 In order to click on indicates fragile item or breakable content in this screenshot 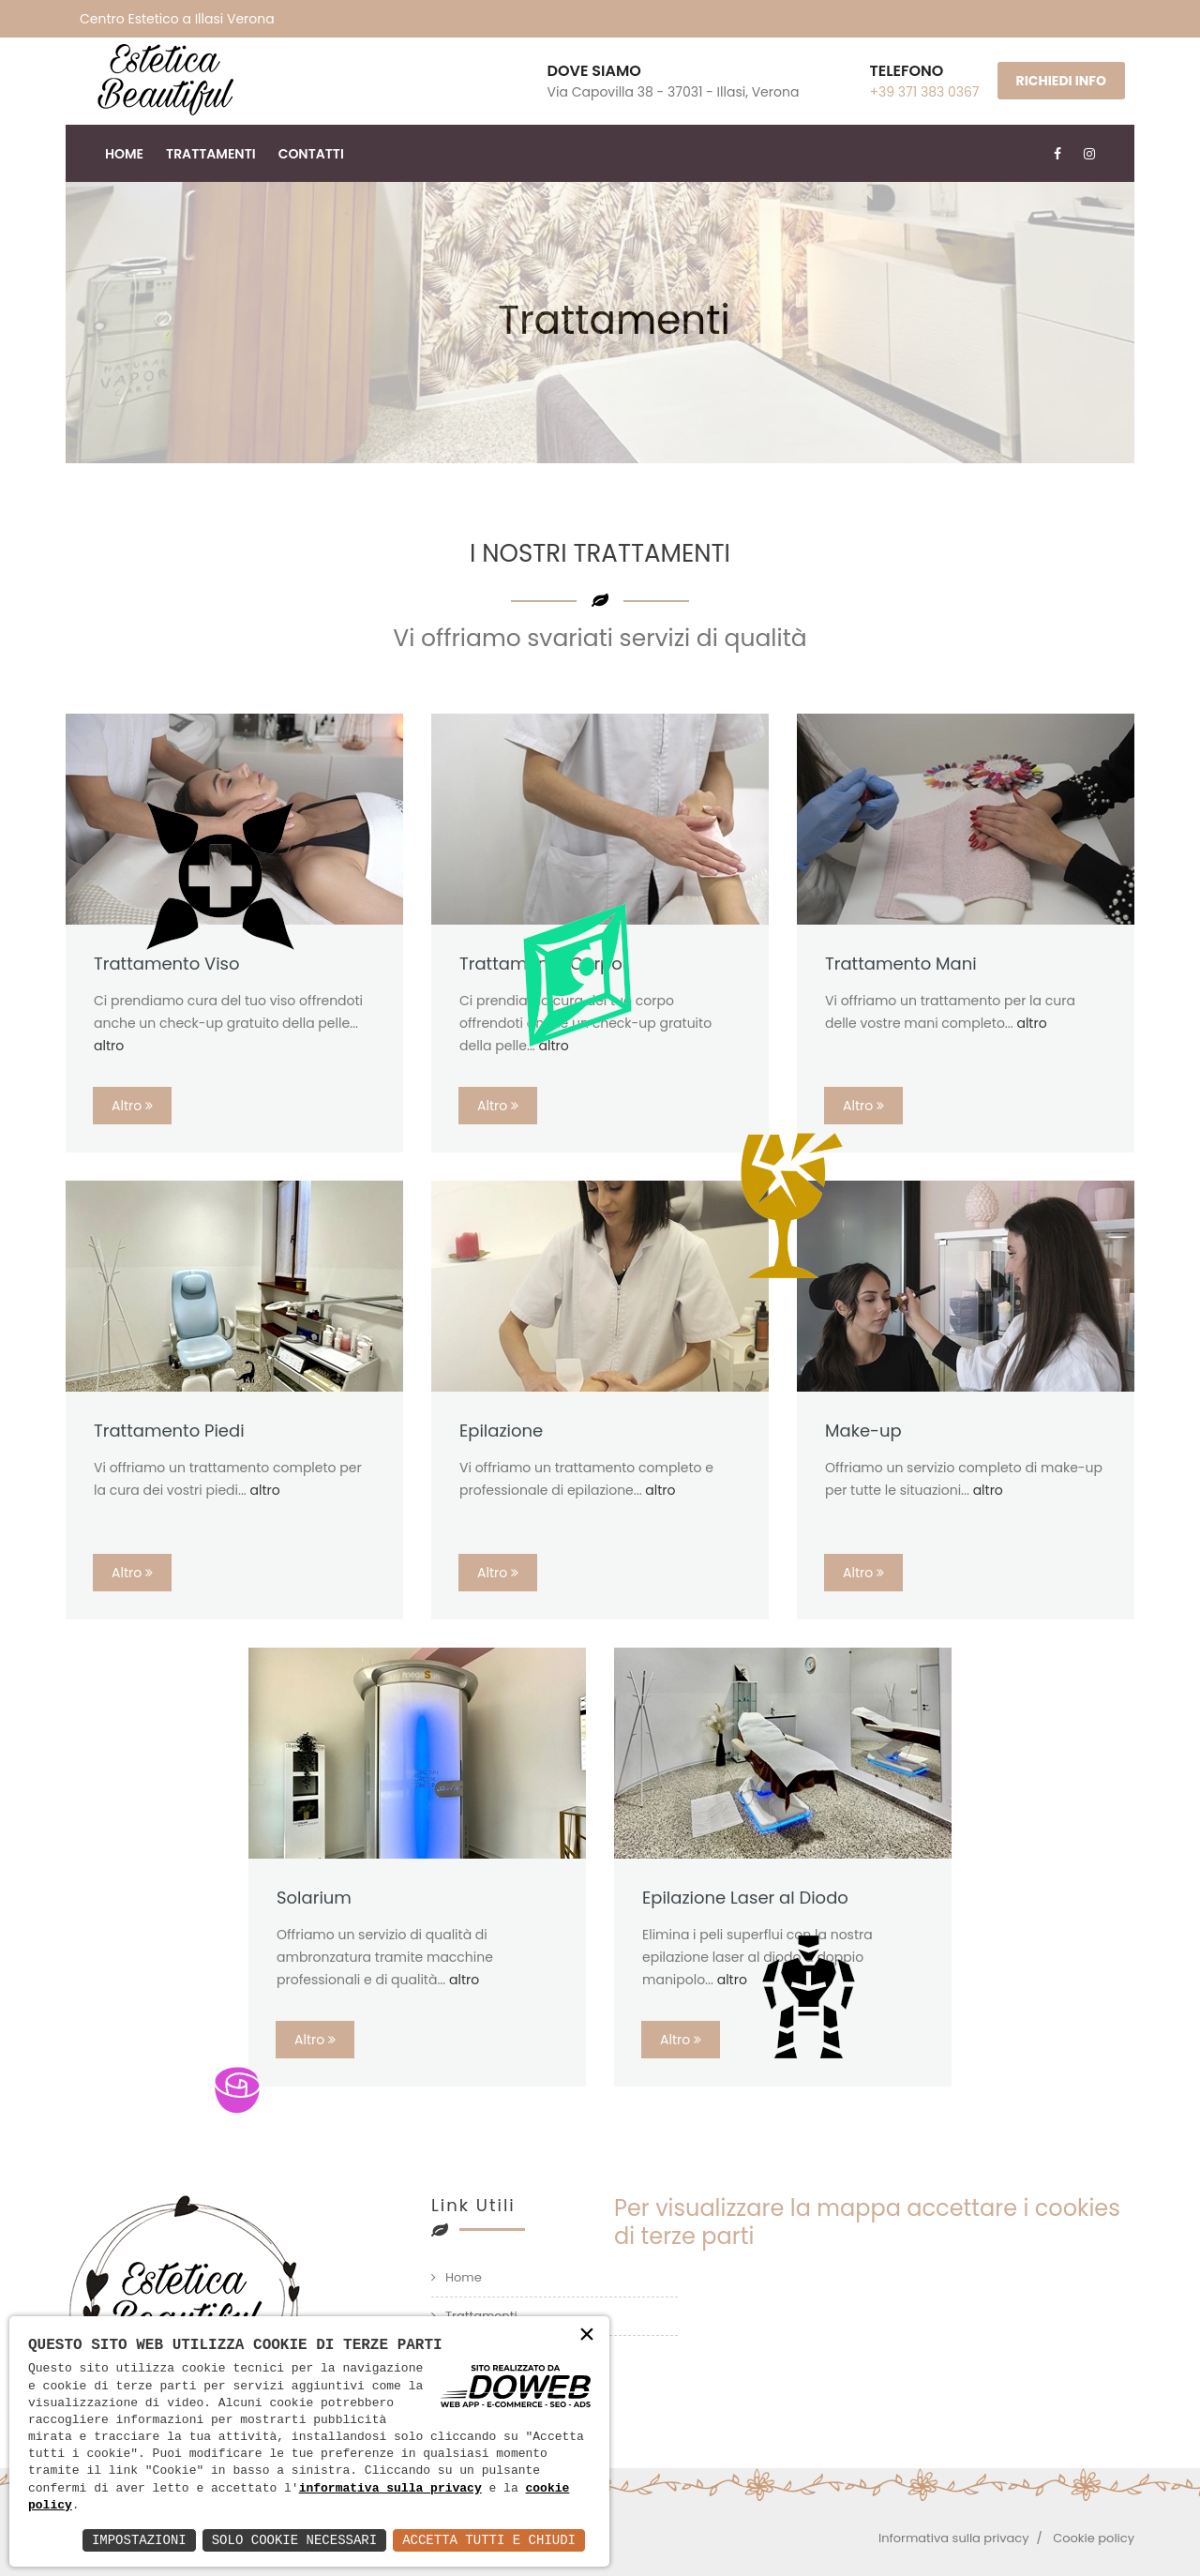, I will do `click(781, 1206)`.